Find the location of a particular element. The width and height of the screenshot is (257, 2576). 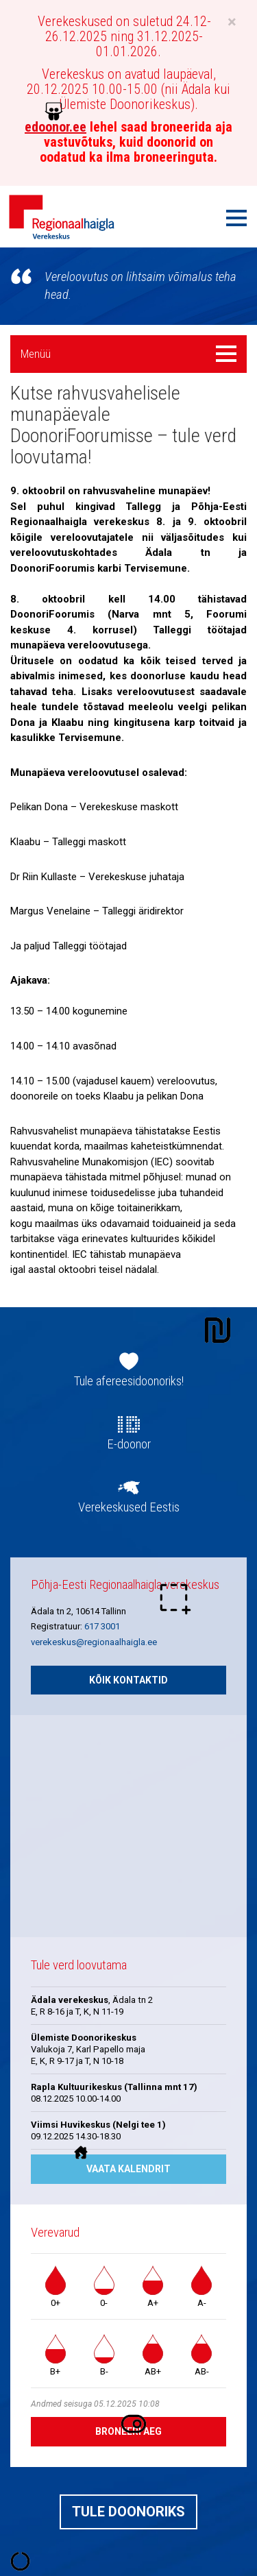

report property damage is located at coordinates (81, 2152).